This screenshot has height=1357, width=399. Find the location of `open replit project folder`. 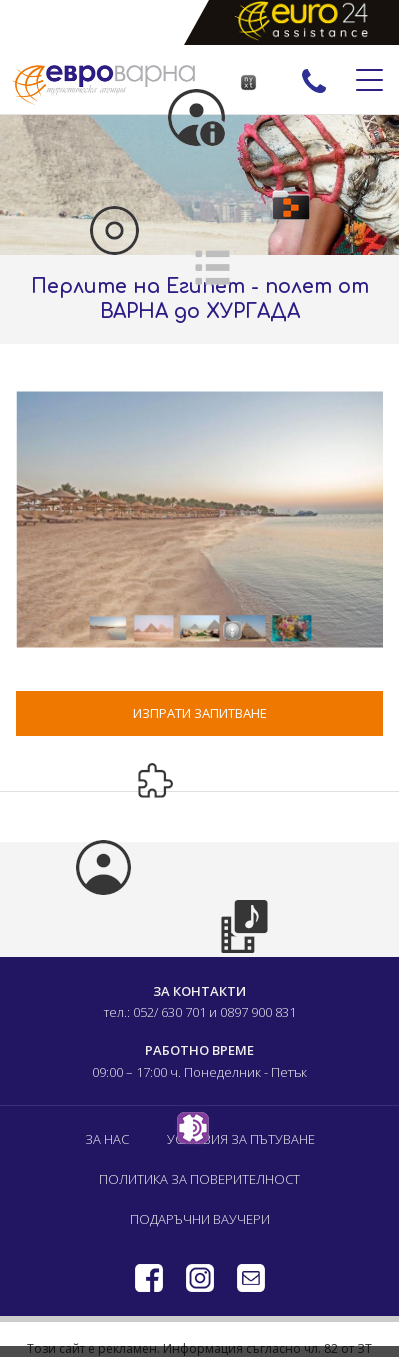

open replit project folder is located at coordinates (291, 206).